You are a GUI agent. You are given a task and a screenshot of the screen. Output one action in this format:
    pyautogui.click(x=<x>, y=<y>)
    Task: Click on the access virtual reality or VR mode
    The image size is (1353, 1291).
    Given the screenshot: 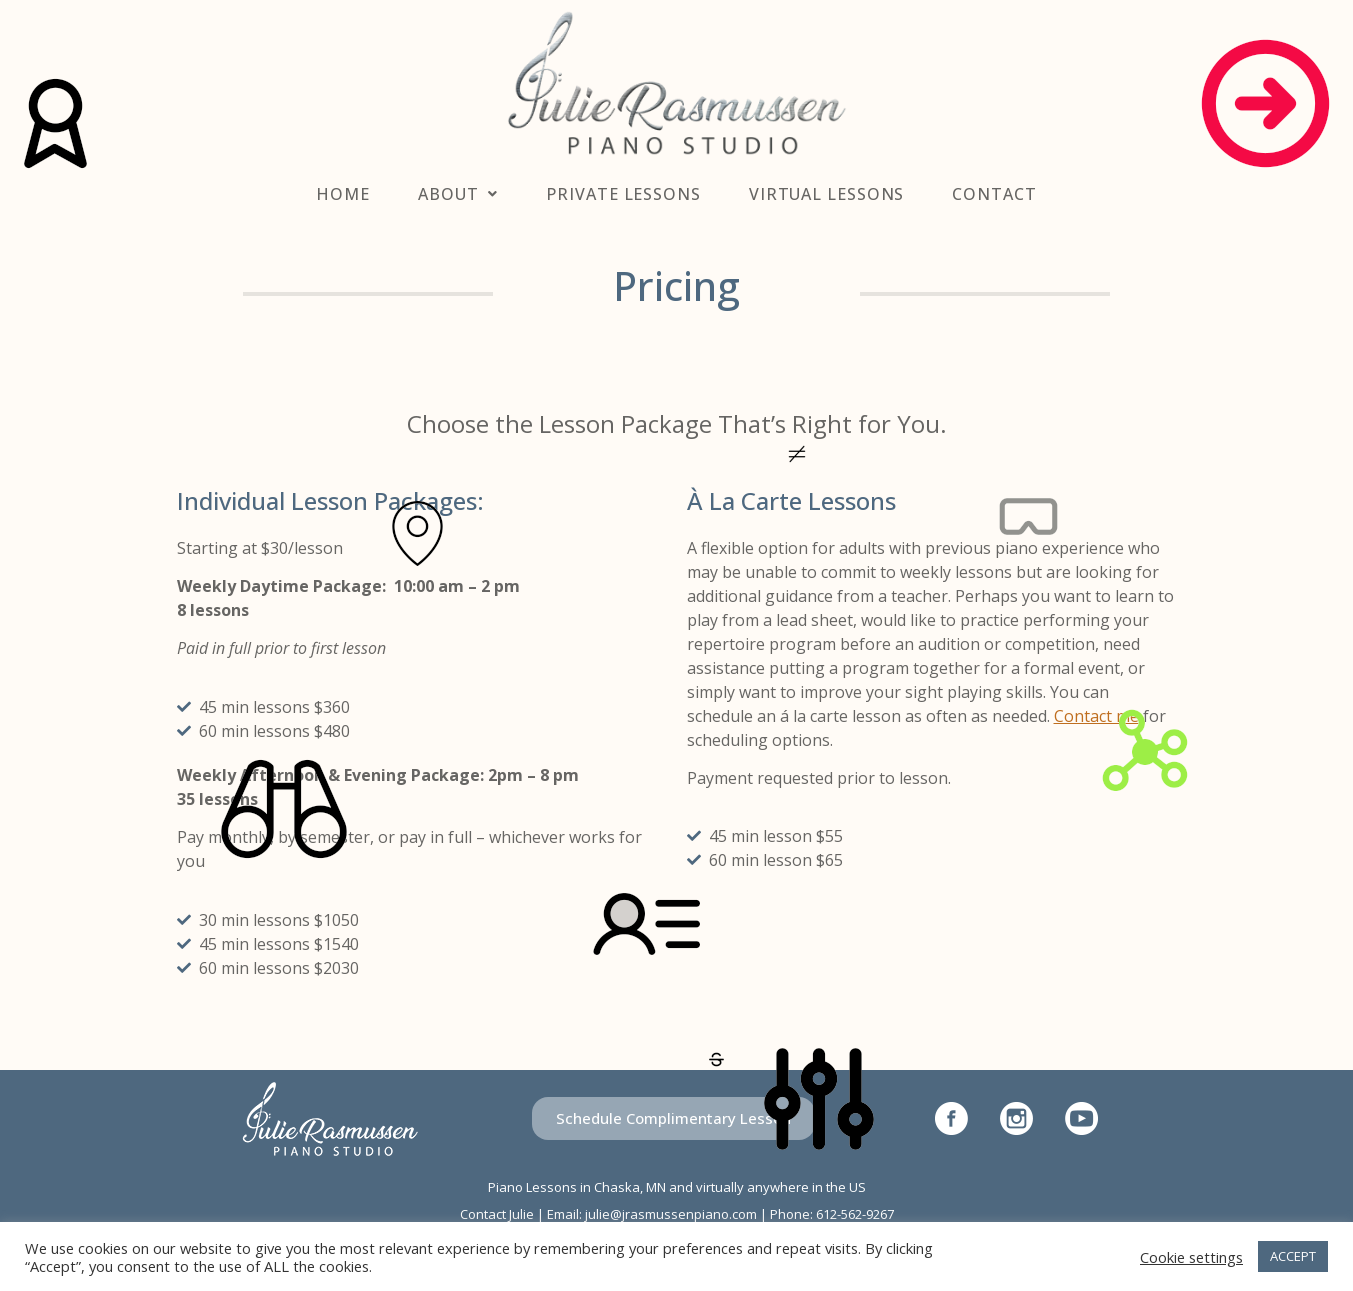 What is the action you would take?
    pyautogui.click(x=1028, y=516)
    